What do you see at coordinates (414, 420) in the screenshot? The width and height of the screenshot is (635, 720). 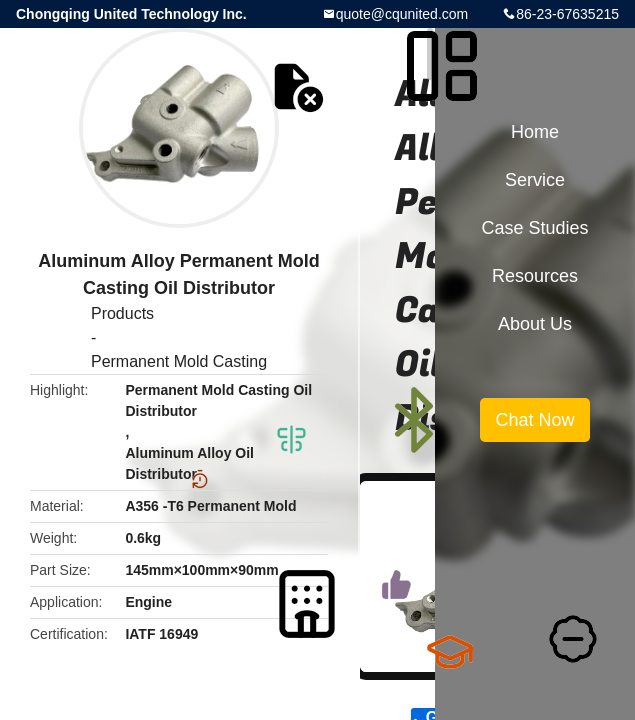 I see `toggle bluetooth connectivity on or off` at bounding box center [414, 420].